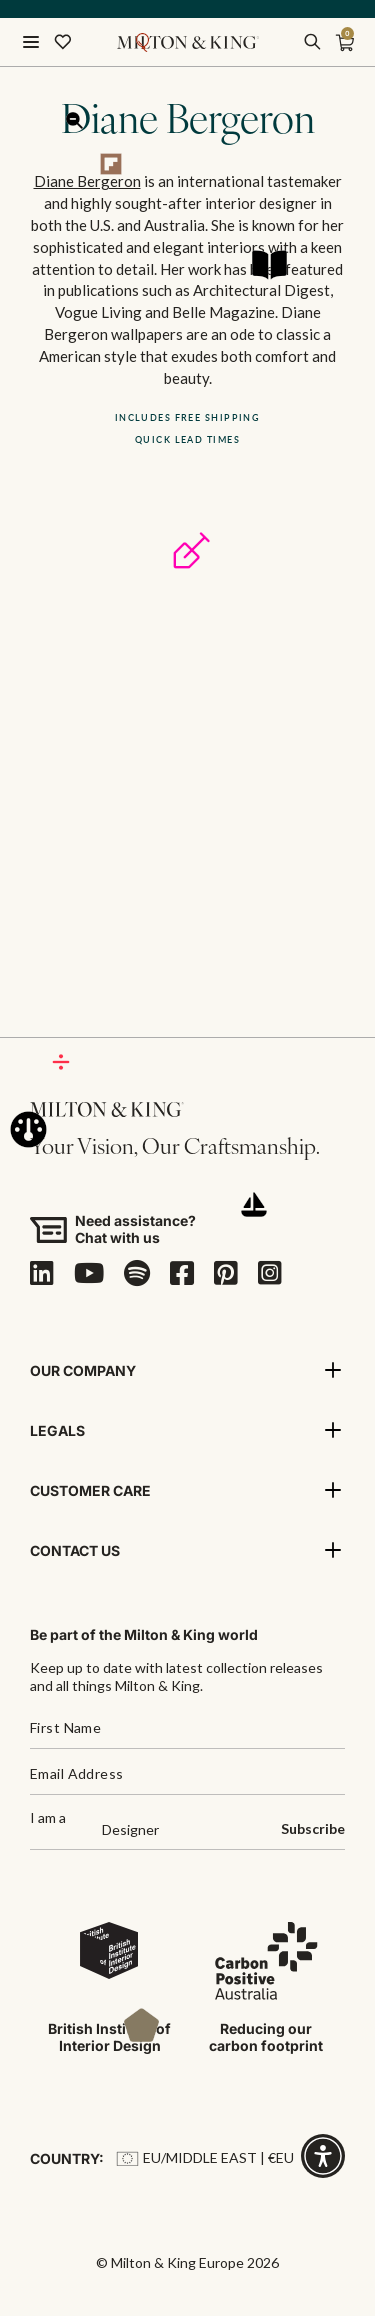  Describe the element at coordinates (254, 1204) in the screenshot. I see `navigate to sailing or boating features` at that location.